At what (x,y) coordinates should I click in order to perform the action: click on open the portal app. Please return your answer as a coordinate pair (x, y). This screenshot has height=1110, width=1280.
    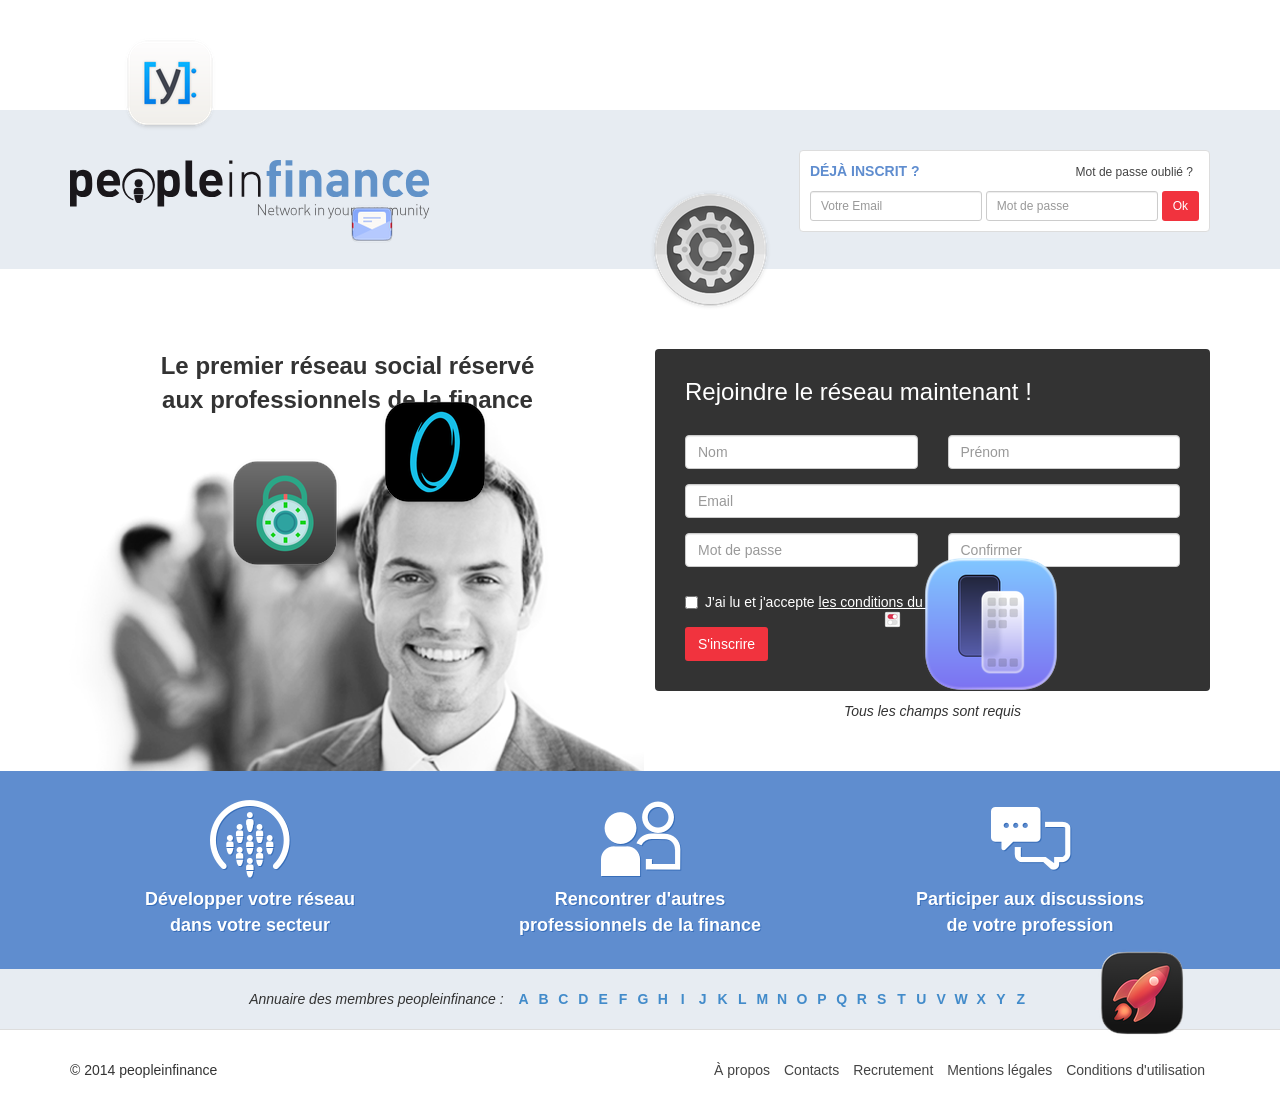
    Looking at the image, I should click on (435, 452).